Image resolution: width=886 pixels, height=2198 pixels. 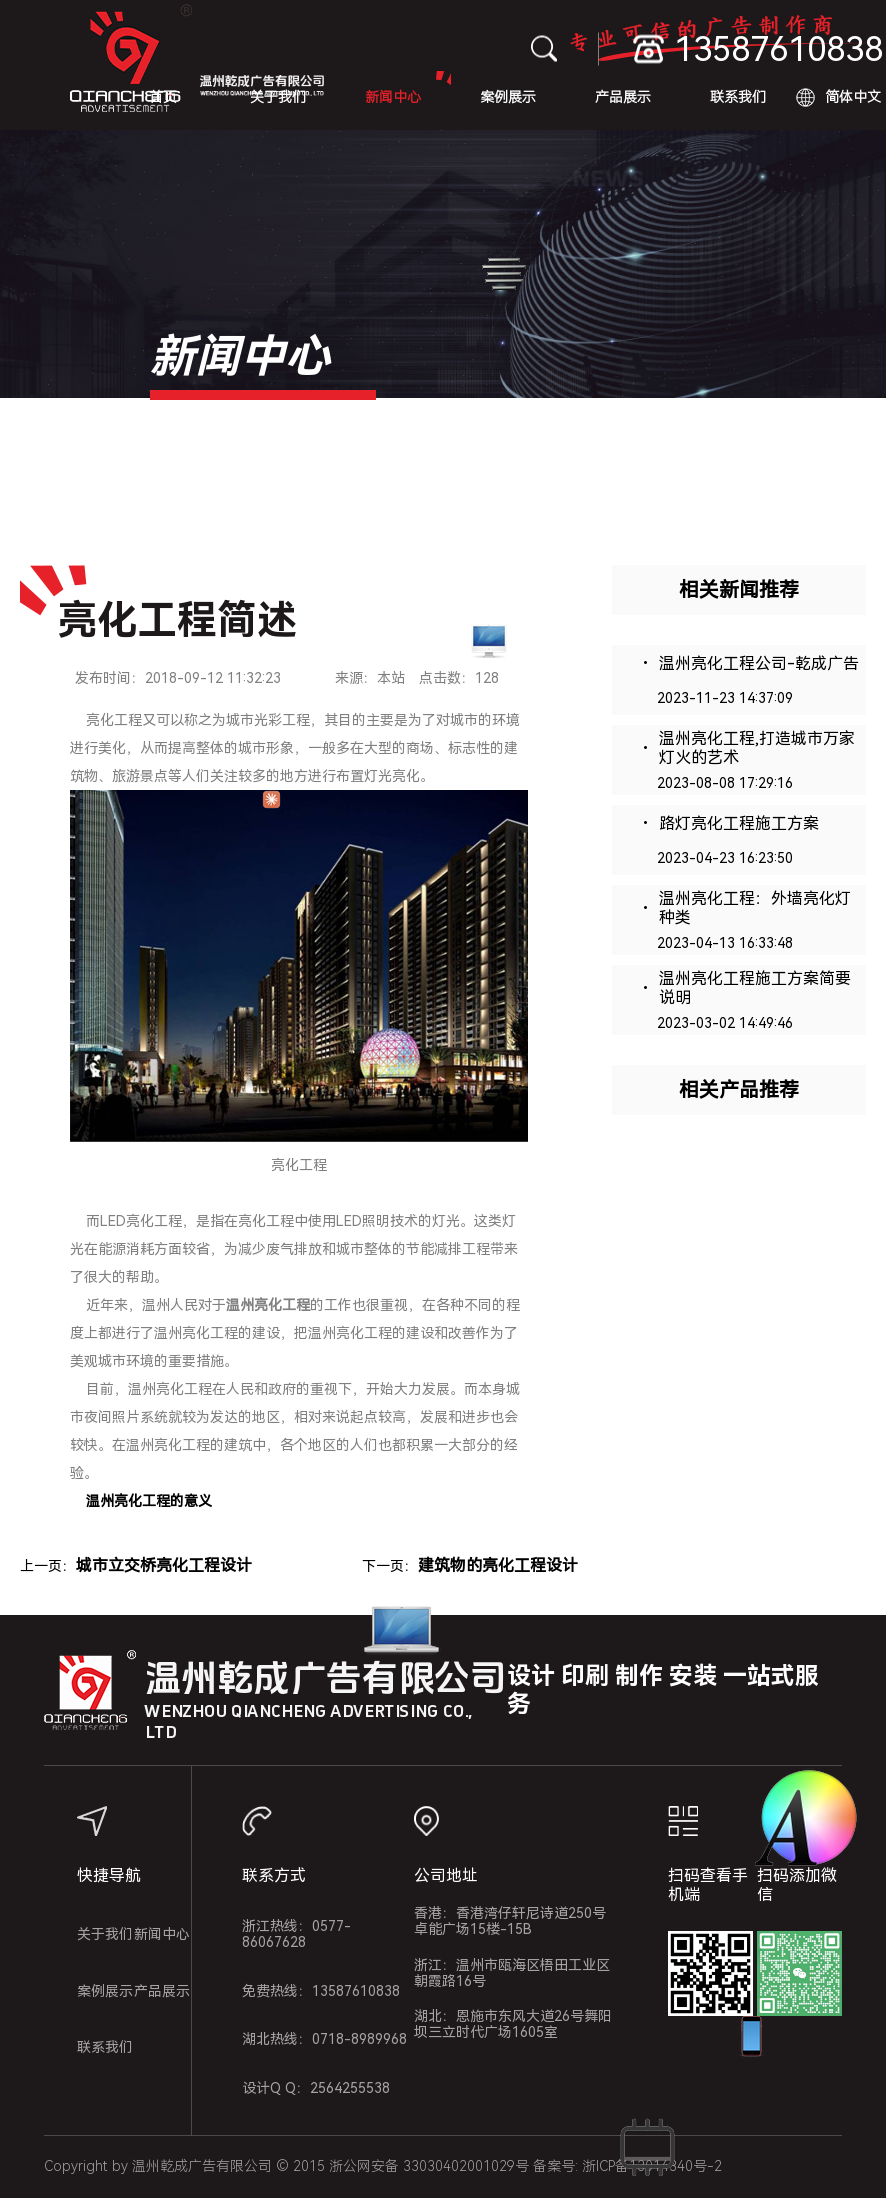 What do you see at coordinates (647, 2145) in the screenshot?
I see `view system hardware information` at bounding box center [647, 2145].